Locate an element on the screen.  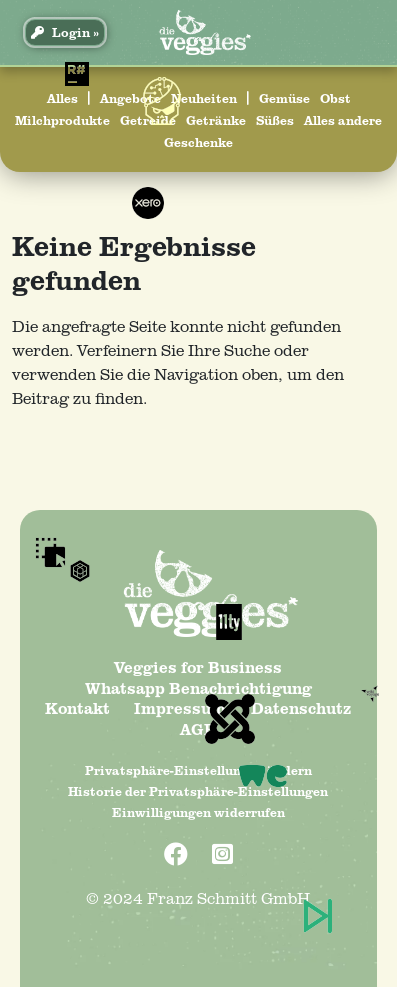
JetBrains ReSharper application logo is located at coordinates (77, 74).